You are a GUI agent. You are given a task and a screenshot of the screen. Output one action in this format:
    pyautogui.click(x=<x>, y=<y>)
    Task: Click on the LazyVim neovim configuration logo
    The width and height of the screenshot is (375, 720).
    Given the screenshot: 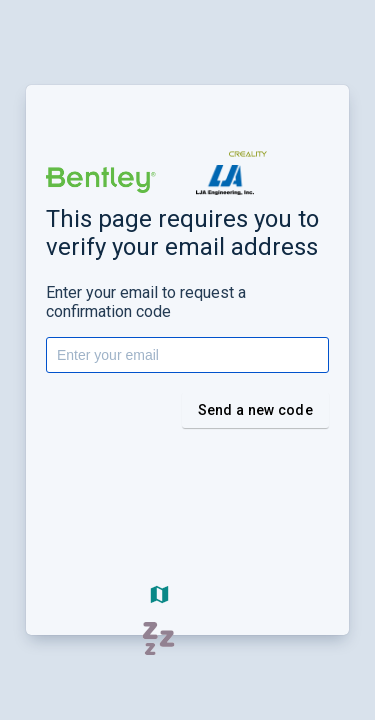 What is the action you would take?
    pyautogui.click(x=158, y=638)
    